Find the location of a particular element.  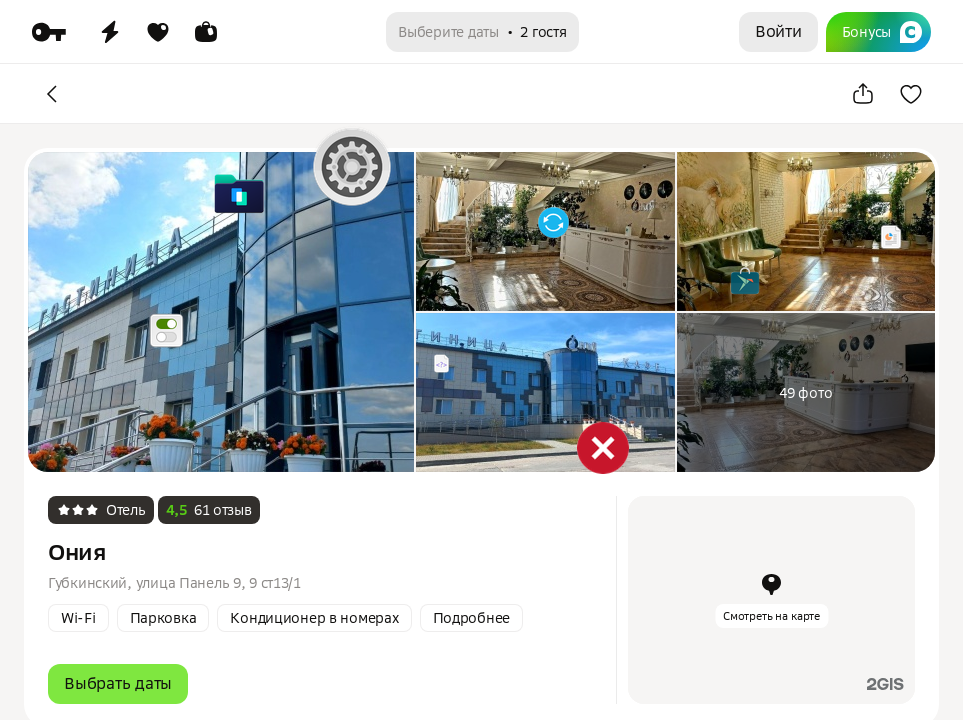

open a presentation file is located at coordinates (891, 237).